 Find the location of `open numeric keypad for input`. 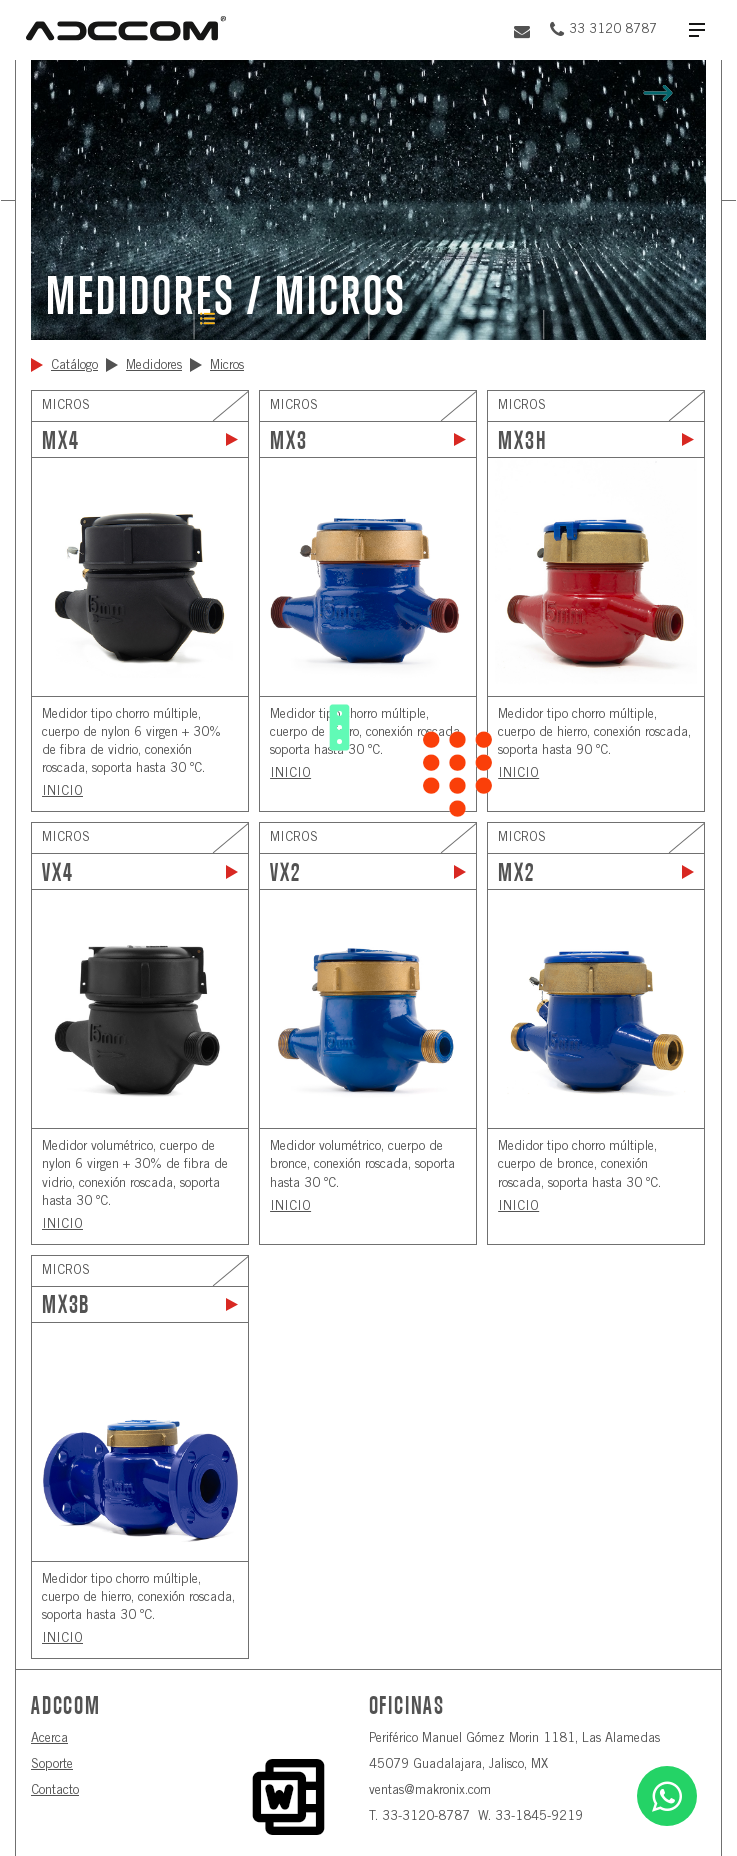

open numeric keypad for input is located at coordinates (457, 772).